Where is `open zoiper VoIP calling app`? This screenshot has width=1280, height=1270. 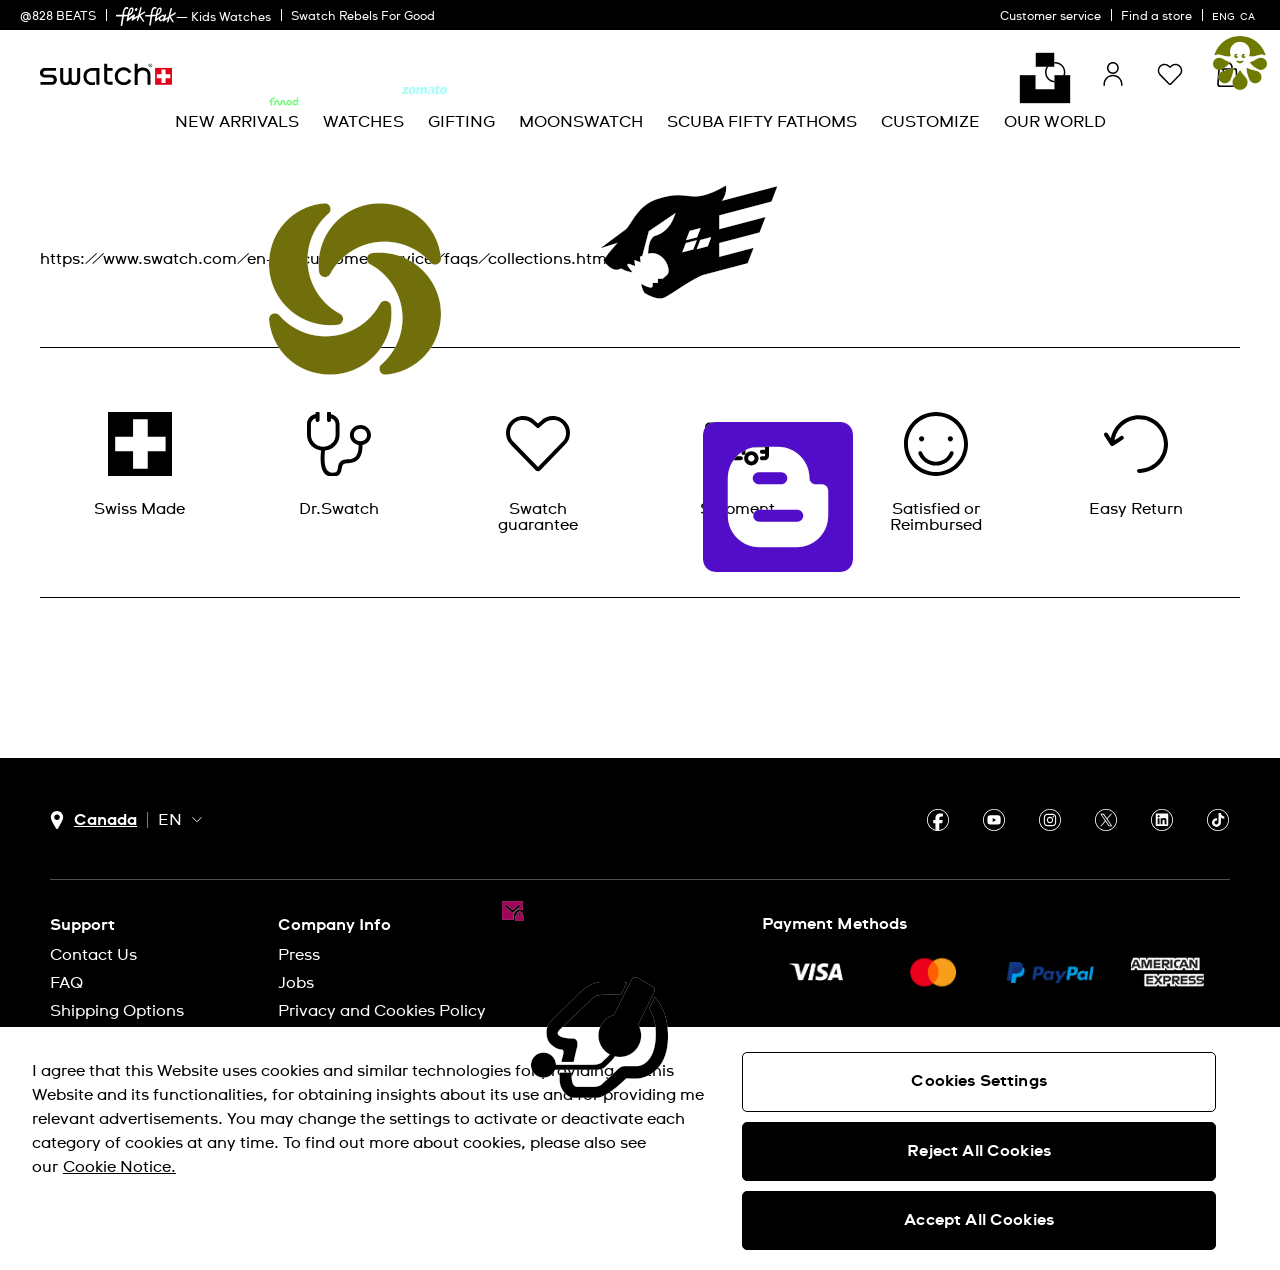 open zoiper VoIP calling app is located at coordinates (599, 1037).